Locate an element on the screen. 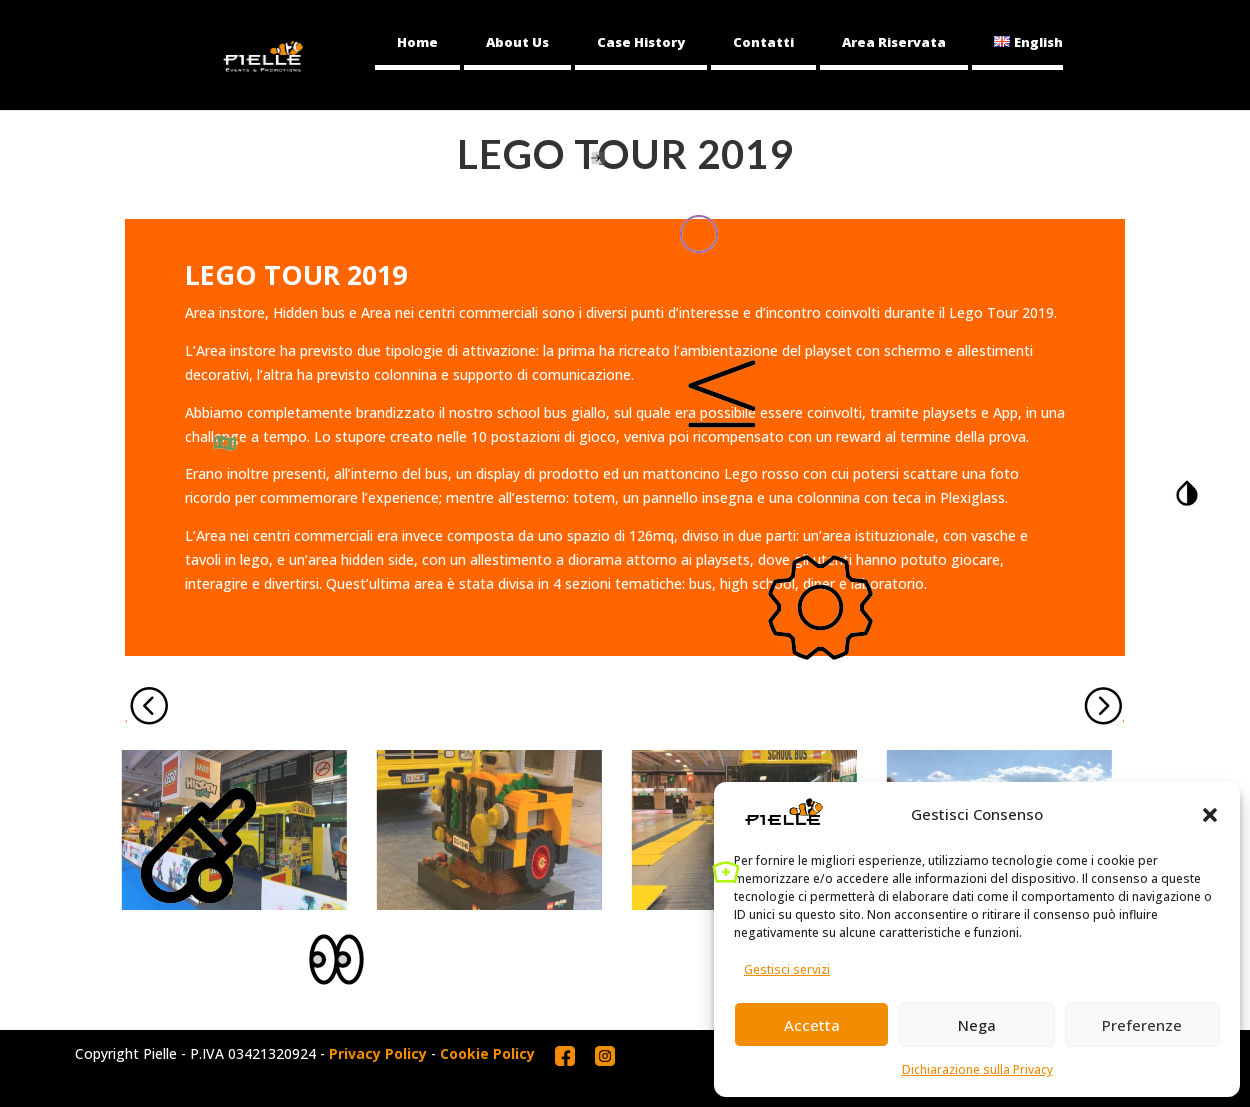  sign in to your account is located at coordinates (599, 158).